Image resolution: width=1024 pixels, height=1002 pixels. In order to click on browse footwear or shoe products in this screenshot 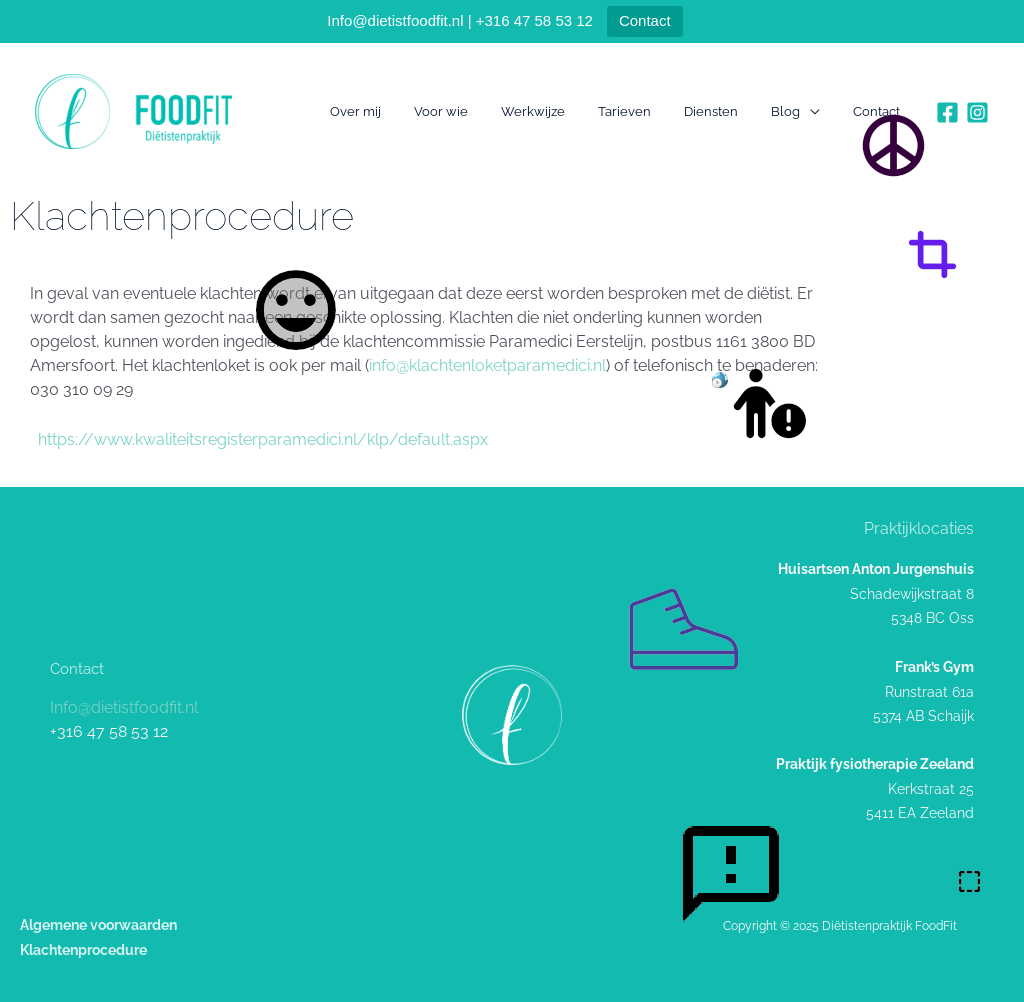, I will do `click(678, 633)`.